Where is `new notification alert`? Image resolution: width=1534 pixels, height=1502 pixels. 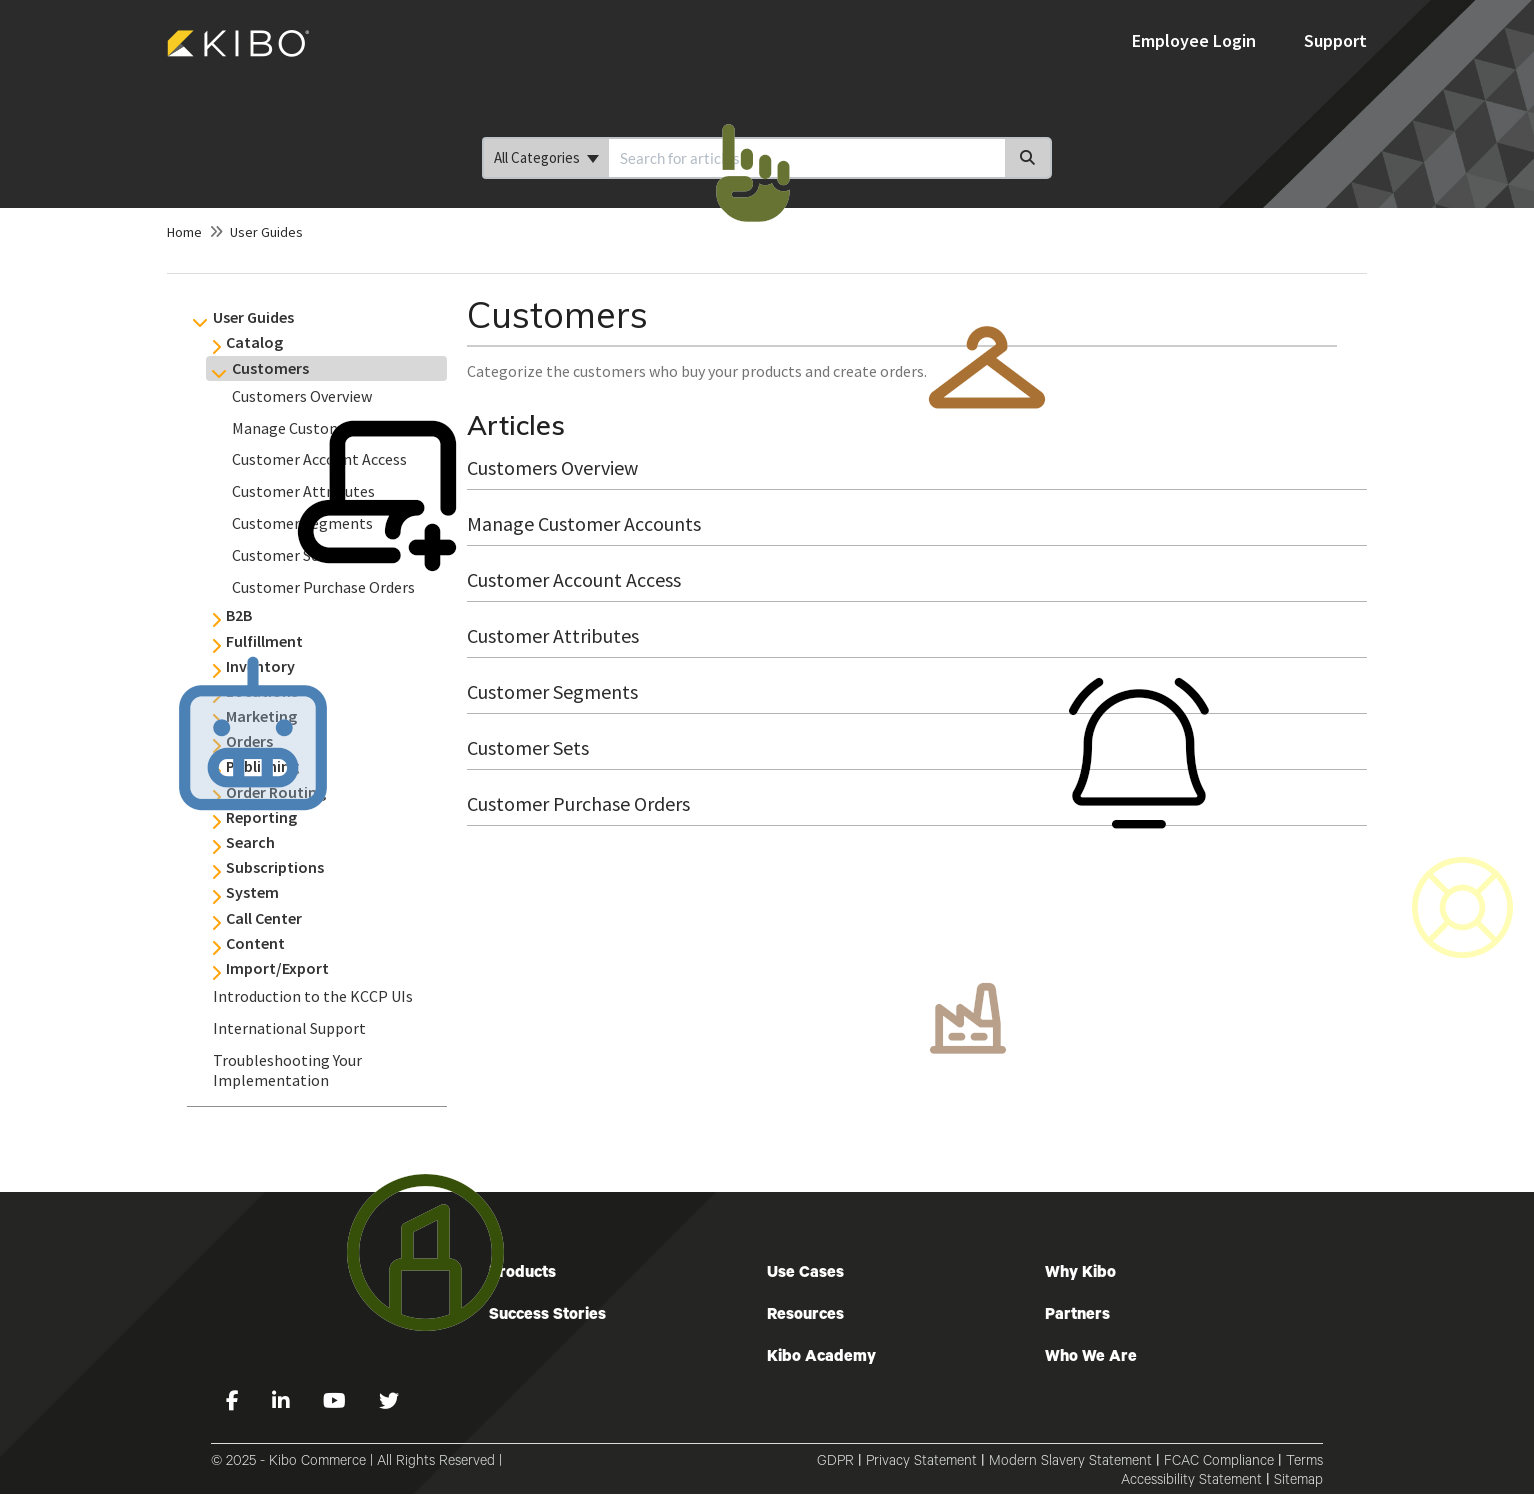
new notification alert is located at coordinates (1139, 756).